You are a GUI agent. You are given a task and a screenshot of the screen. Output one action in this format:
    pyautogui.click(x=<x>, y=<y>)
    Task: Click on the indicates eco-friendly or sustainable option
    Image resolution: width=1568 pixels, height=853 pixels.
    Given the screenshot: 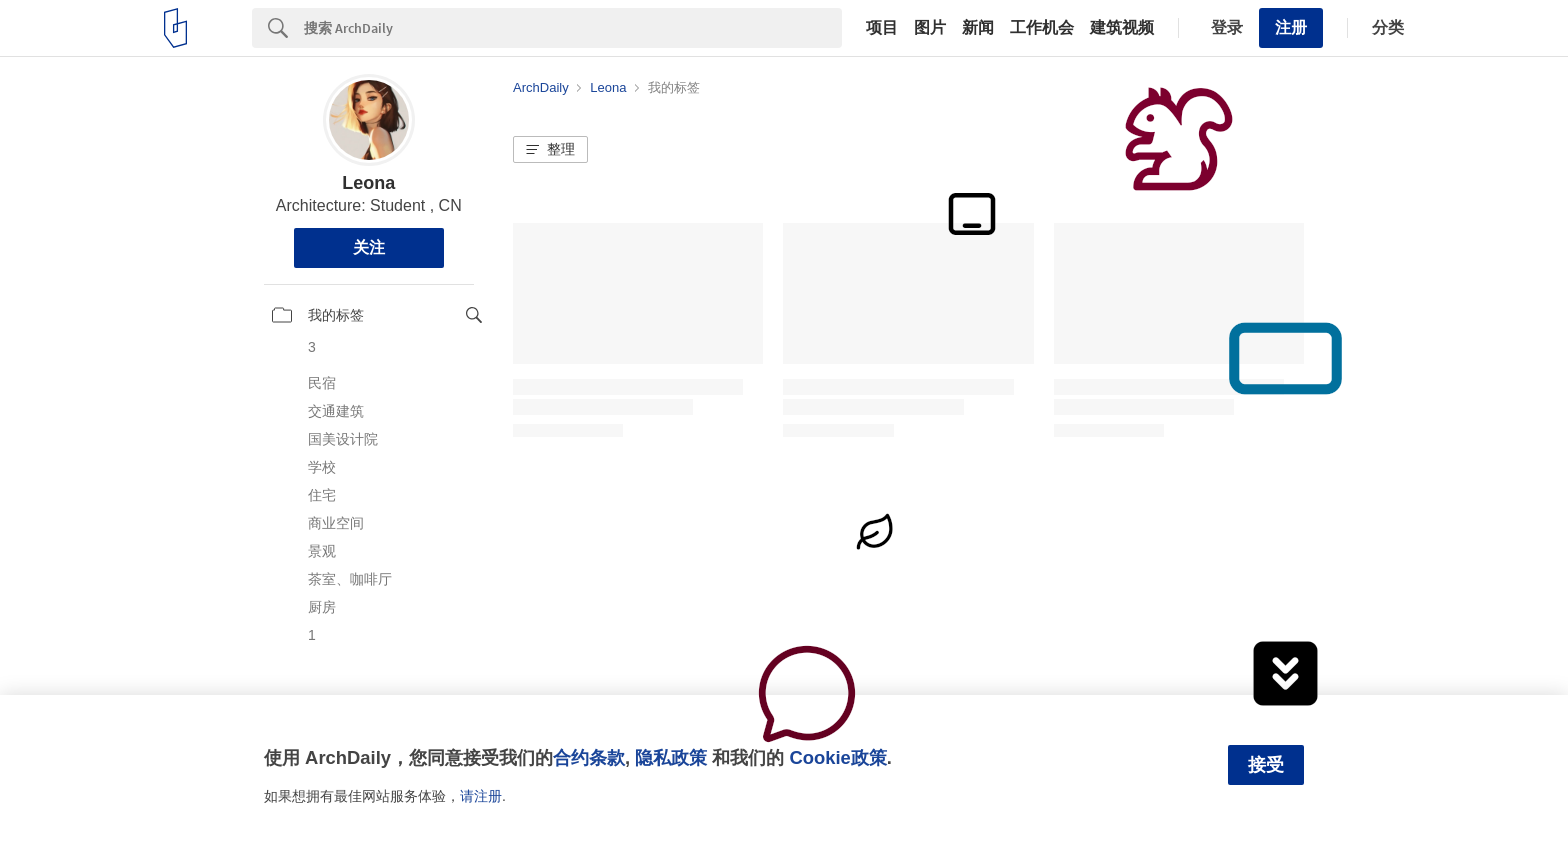 What is the action you would take?
    pyautogui.click(x=875, y=532)
    